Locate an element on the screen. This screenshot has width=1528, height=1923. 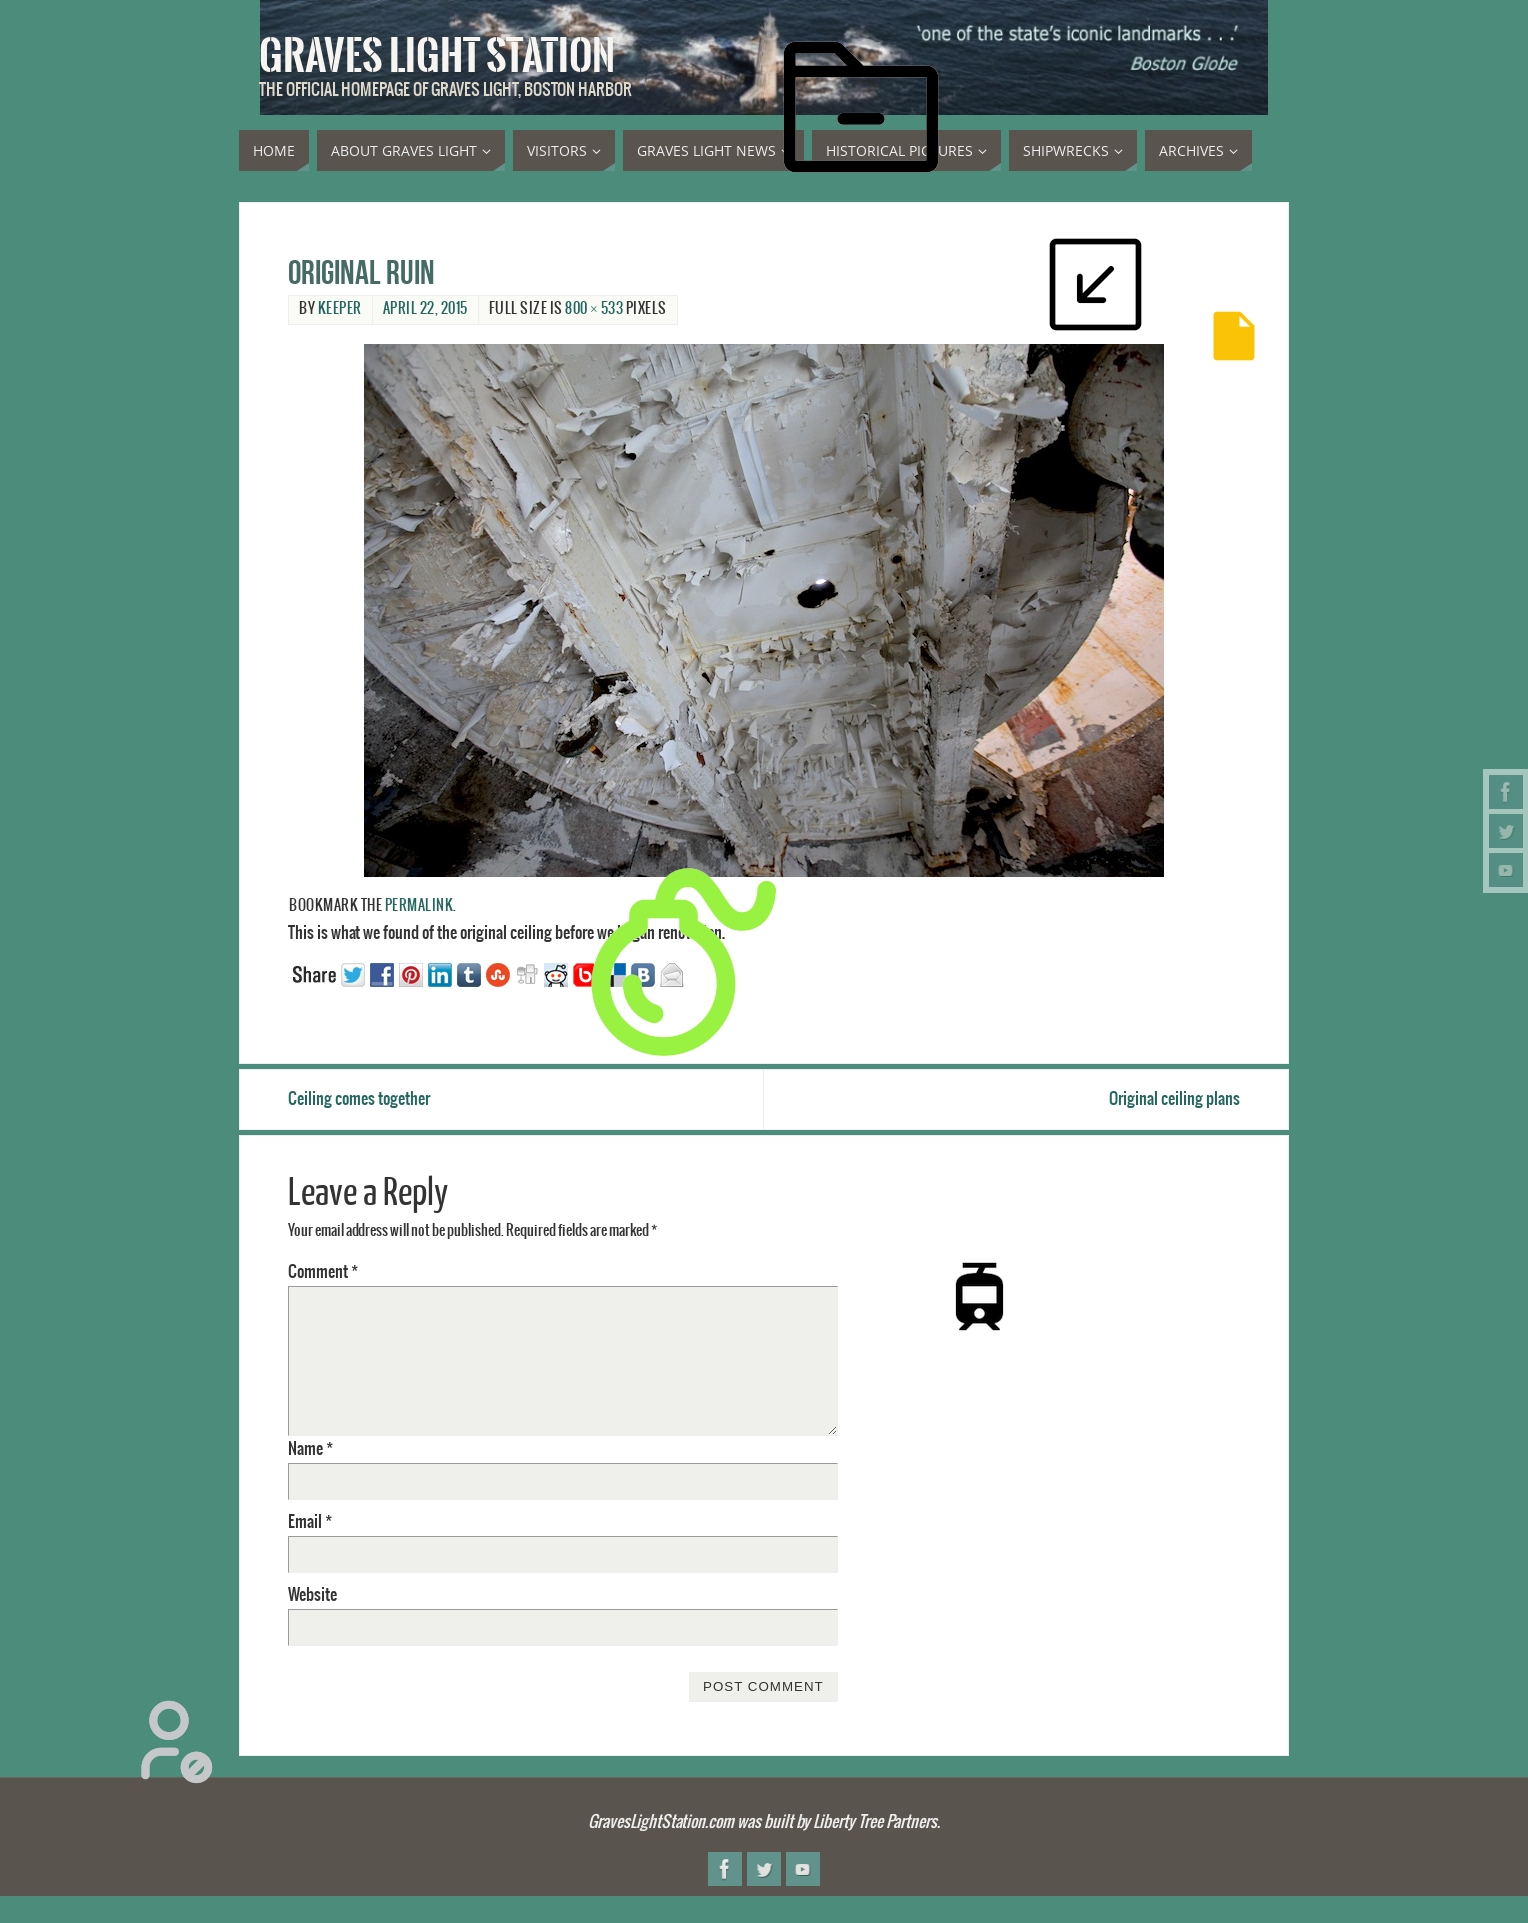
indicates dangerous or destructive action is located at coordinates (676, 959).